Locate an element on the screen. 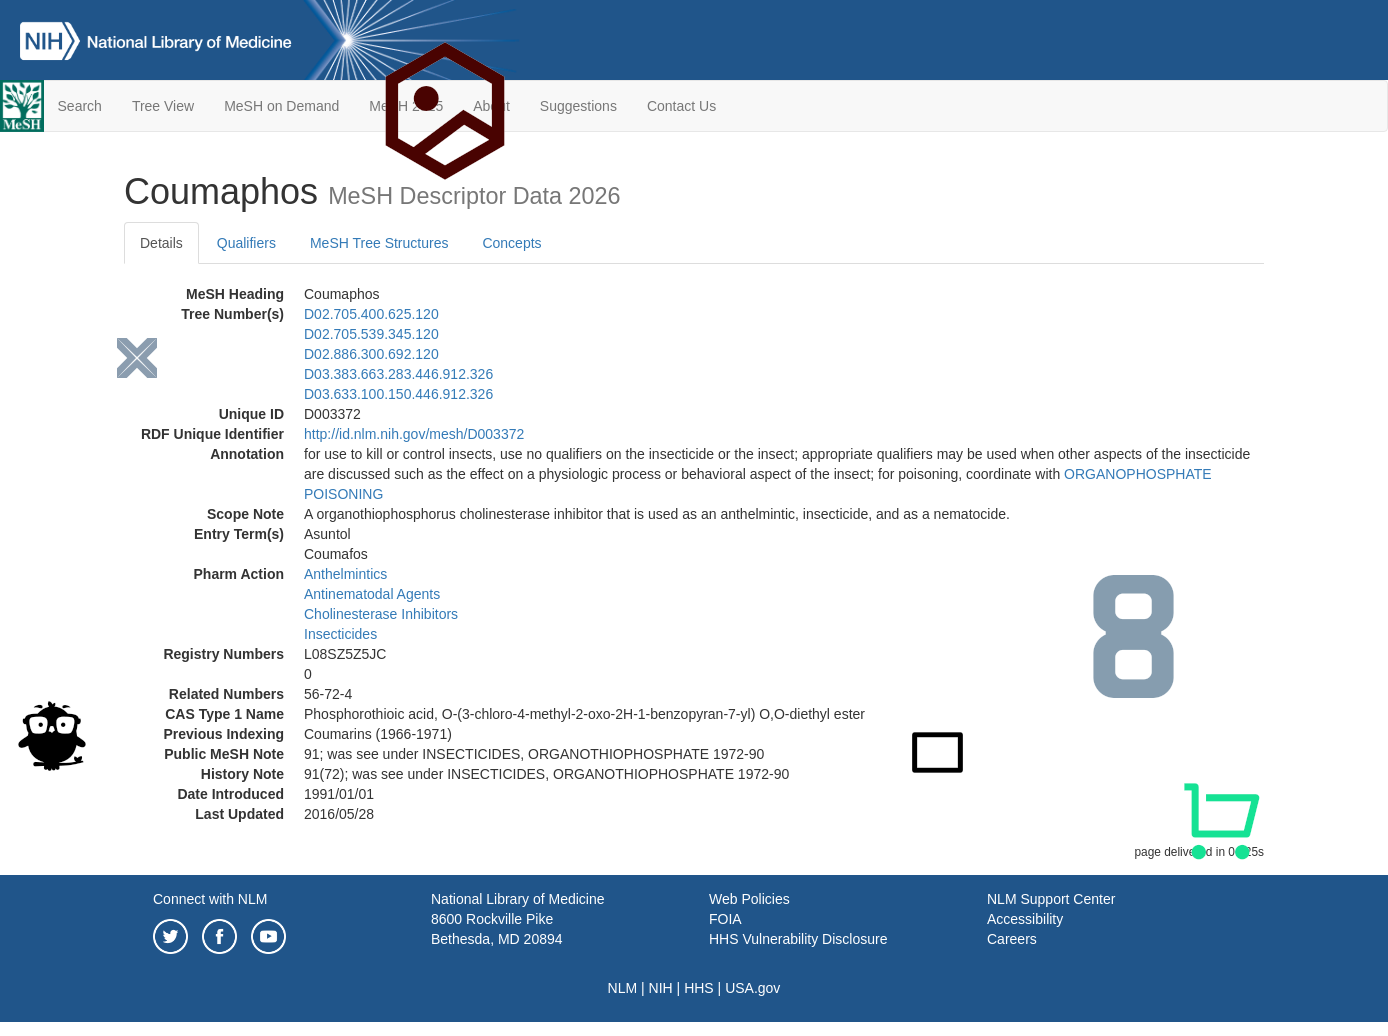 Image resolution: width=1388 pixels, height=1036 pixels. visx data visualization library logo is located at coordinates (137, 358).